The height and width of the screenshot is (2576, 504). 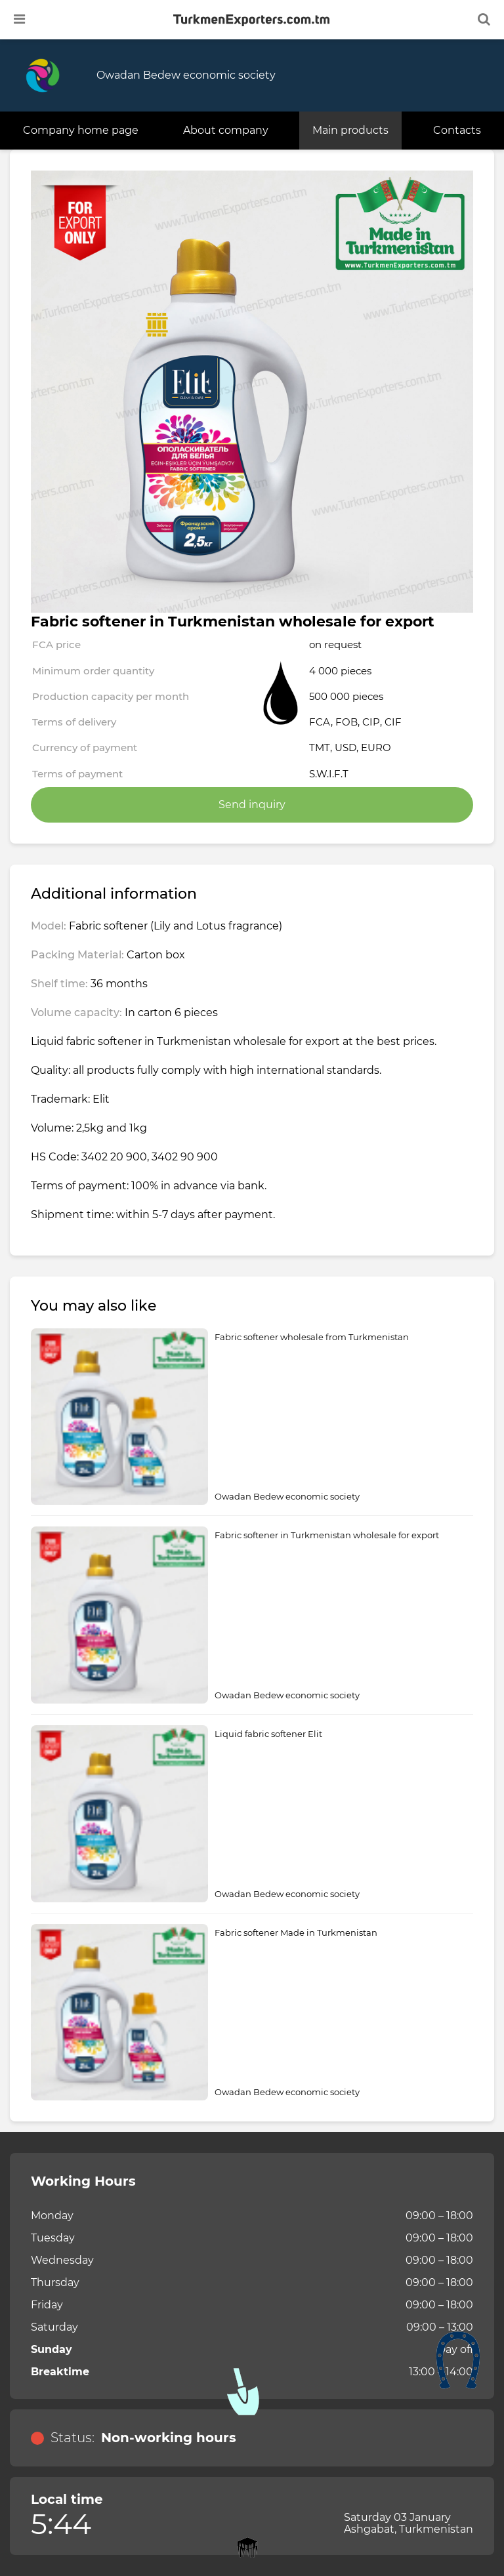 What do you see at coordinates (247, 2547) in the screenshot?
I see `indicates a frozen or locked item in gameplay` at bounding box center [247, 2547].